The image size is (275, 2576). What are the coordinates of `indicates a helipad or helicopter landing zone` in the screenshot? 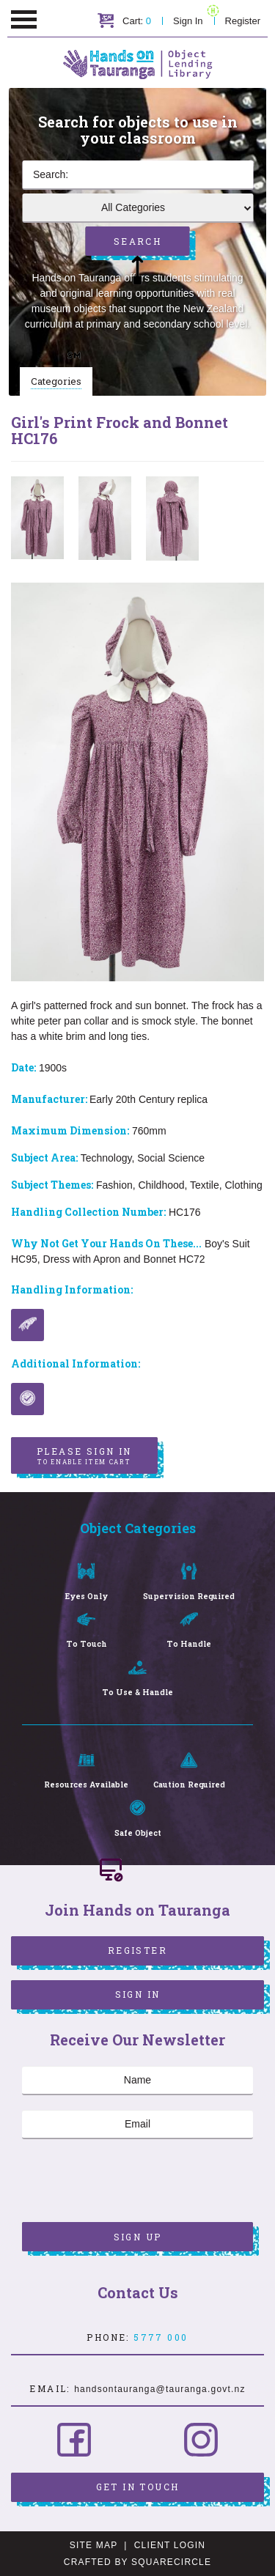 It's located at (213, 10).